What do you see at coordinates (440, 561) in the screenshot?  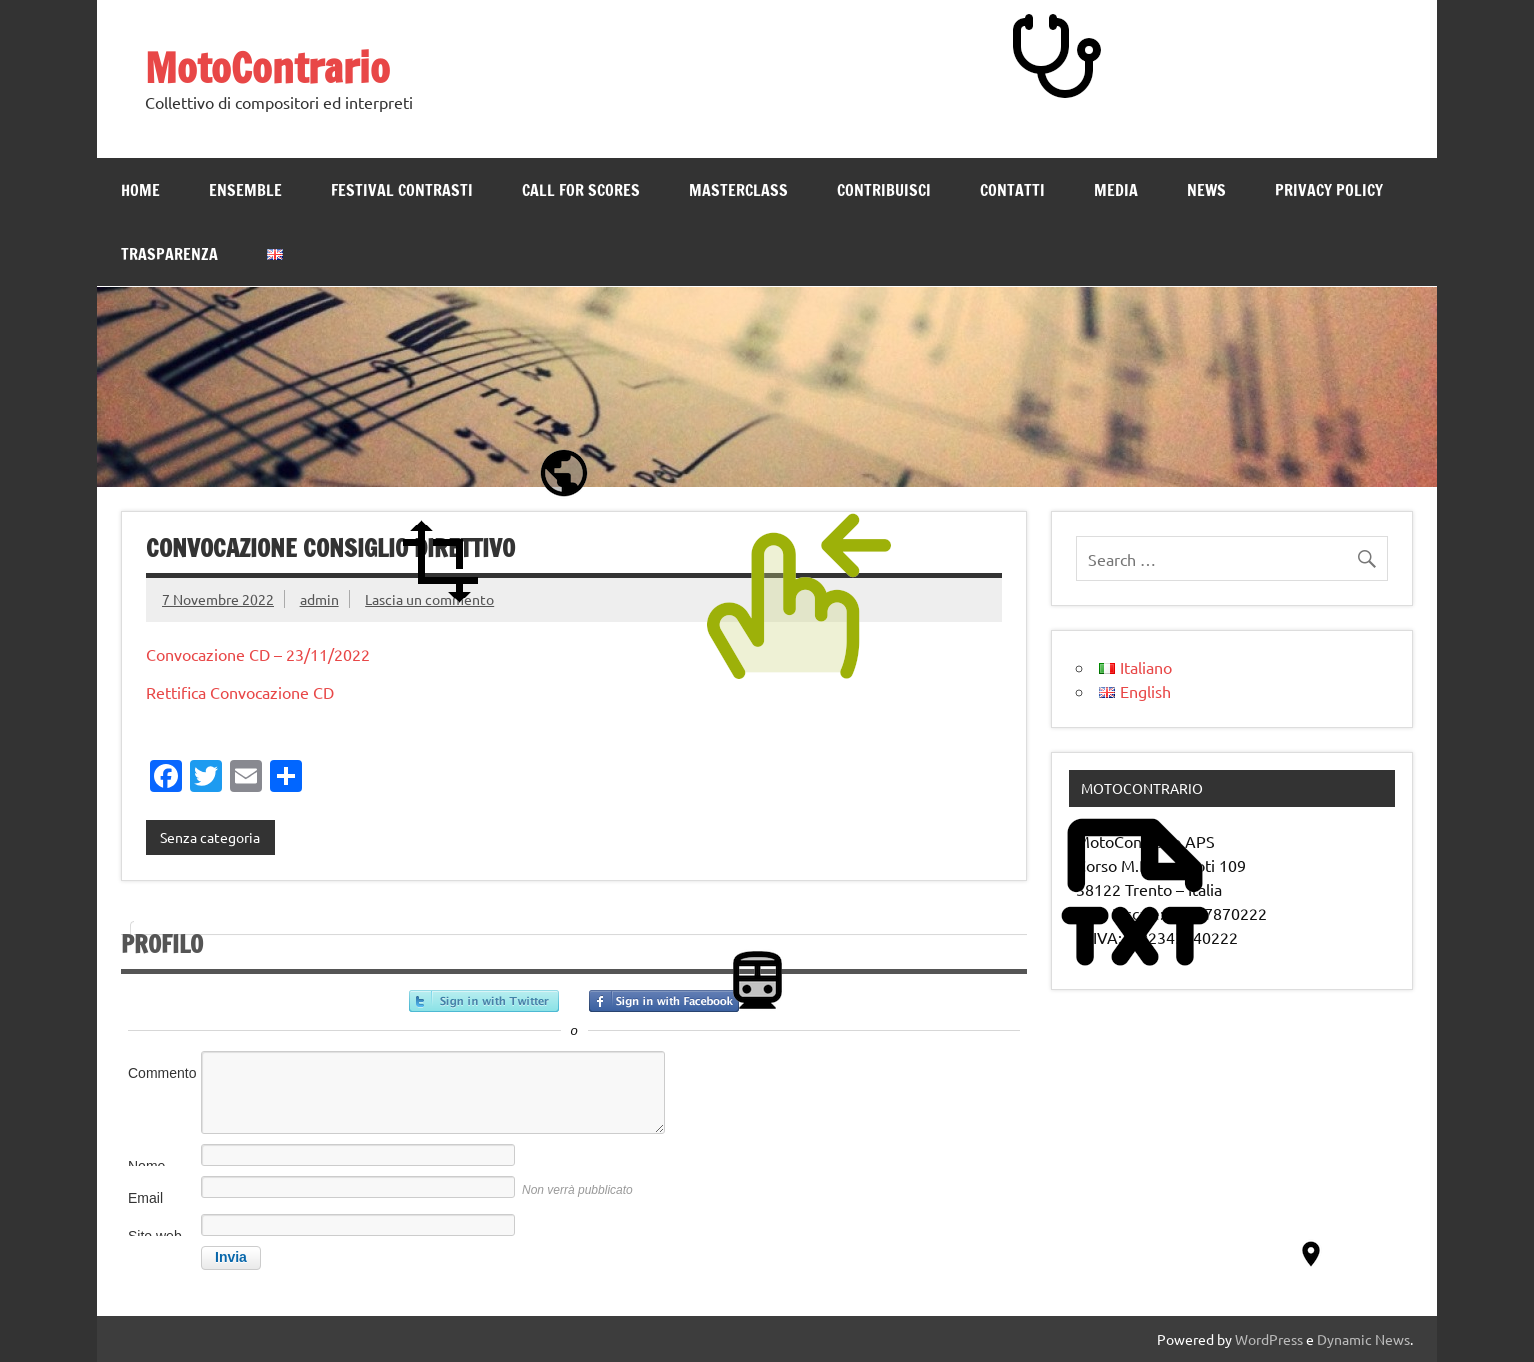 I see `transform or resize an image` at bounding box center [440, 561].